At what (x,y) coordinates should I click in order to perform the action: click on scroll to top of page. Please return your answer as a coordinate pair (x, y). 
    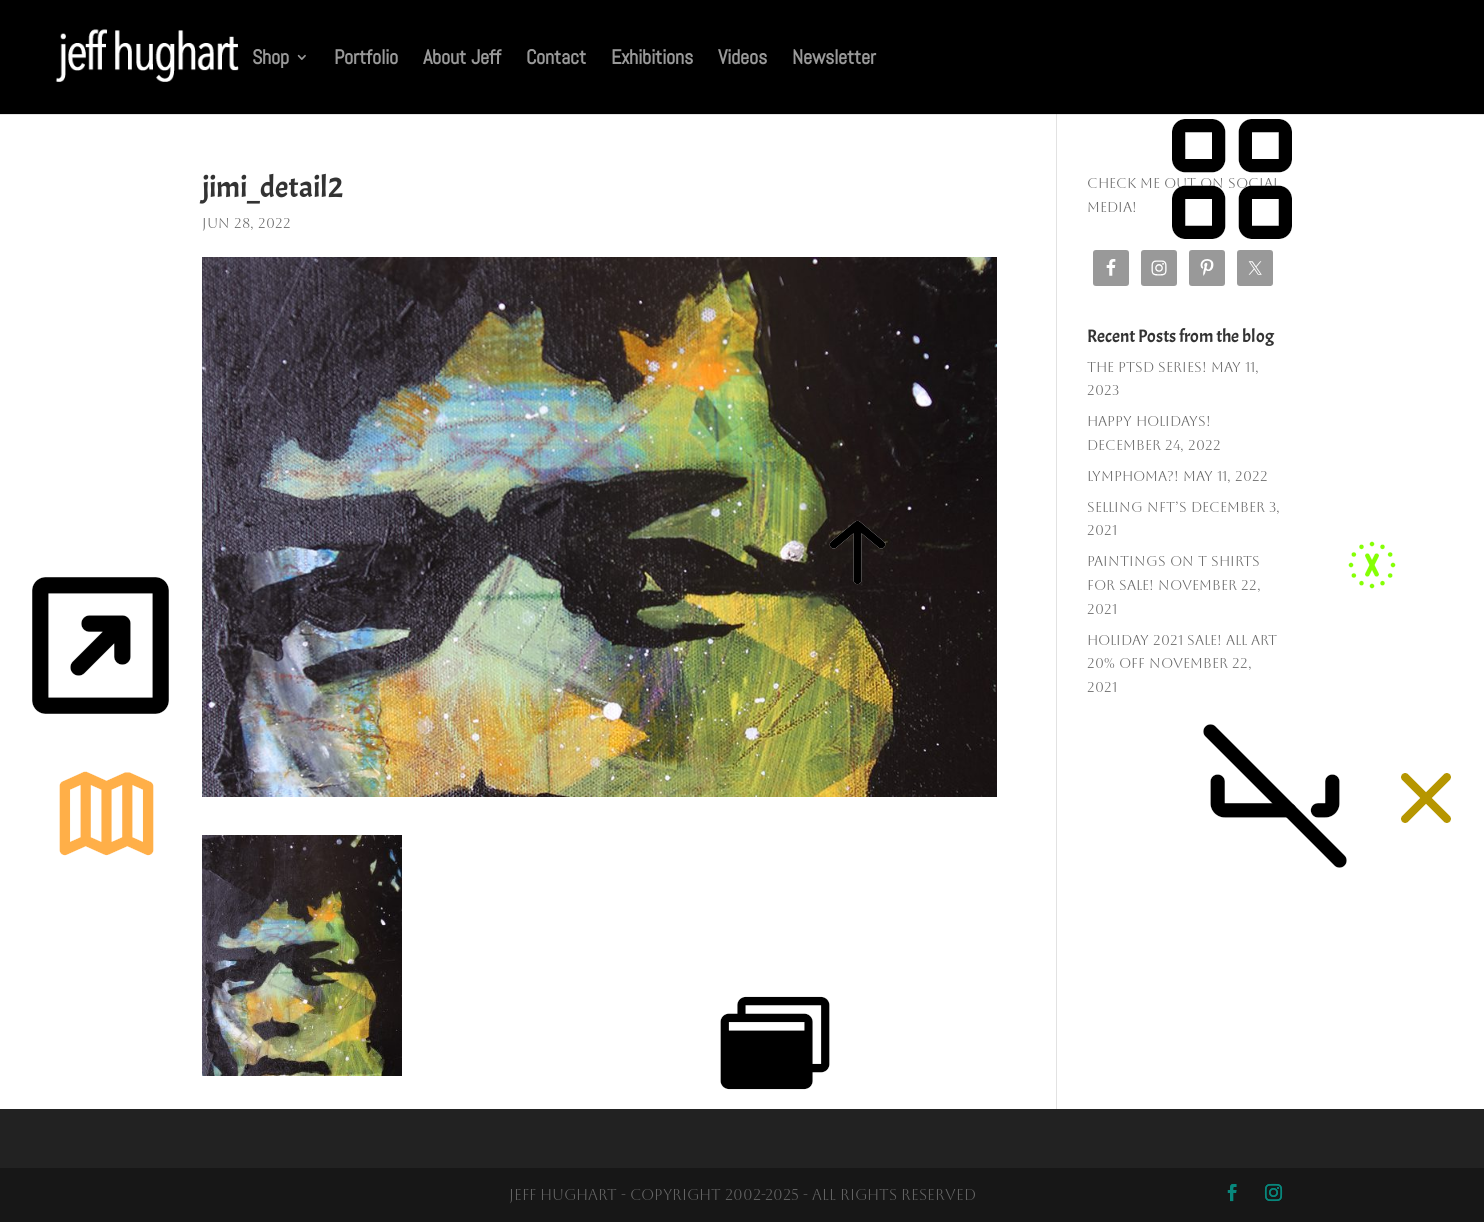
    Looking at the image, I should click on (857, 552).